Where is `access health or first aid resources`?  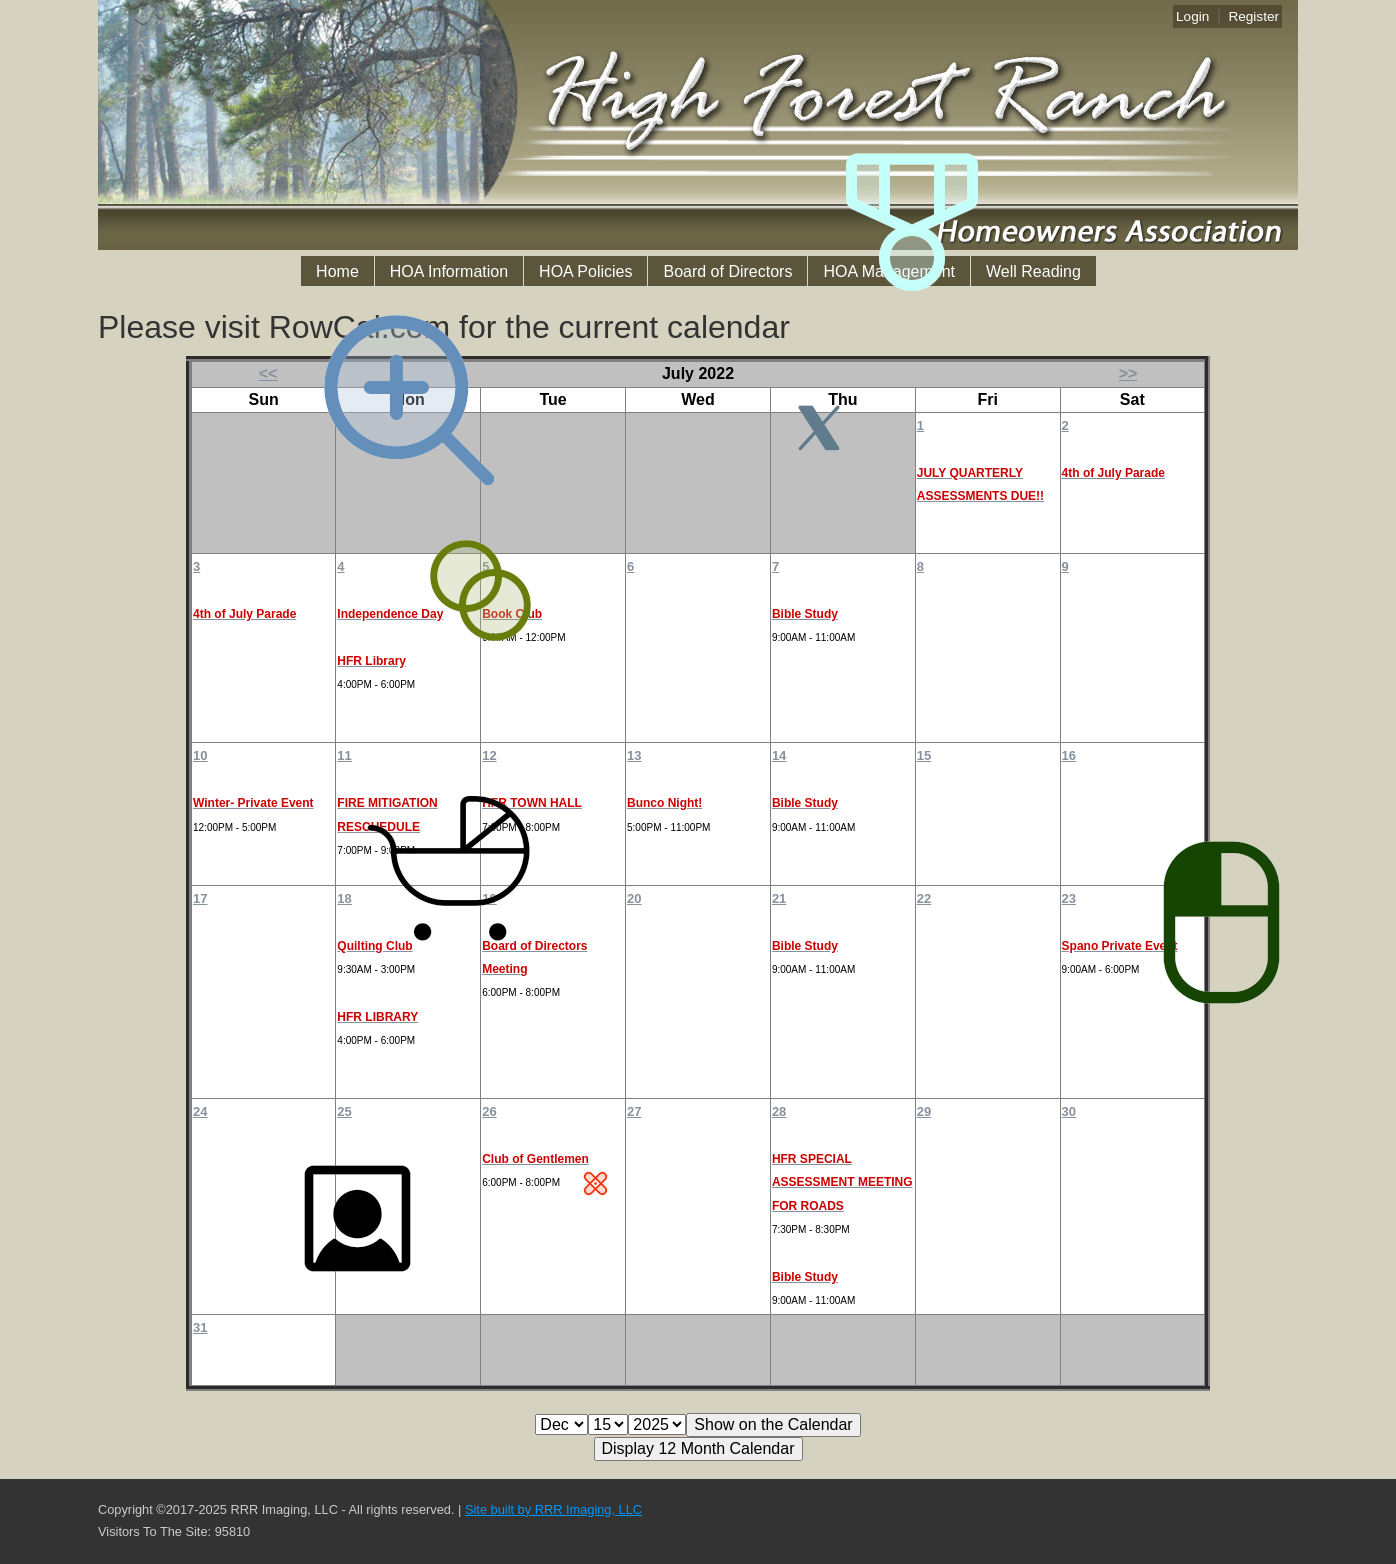 access health or first aid resources is located at coordinates (595, 1183).